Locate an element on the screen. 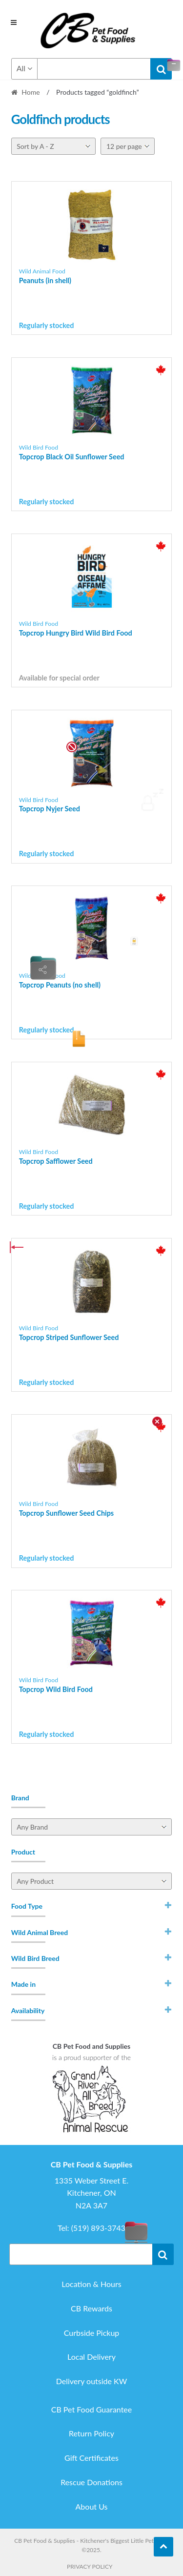 This screenshot has width=183, height=2576. a pgp-encrypted file is located at coordinates (134, 941).